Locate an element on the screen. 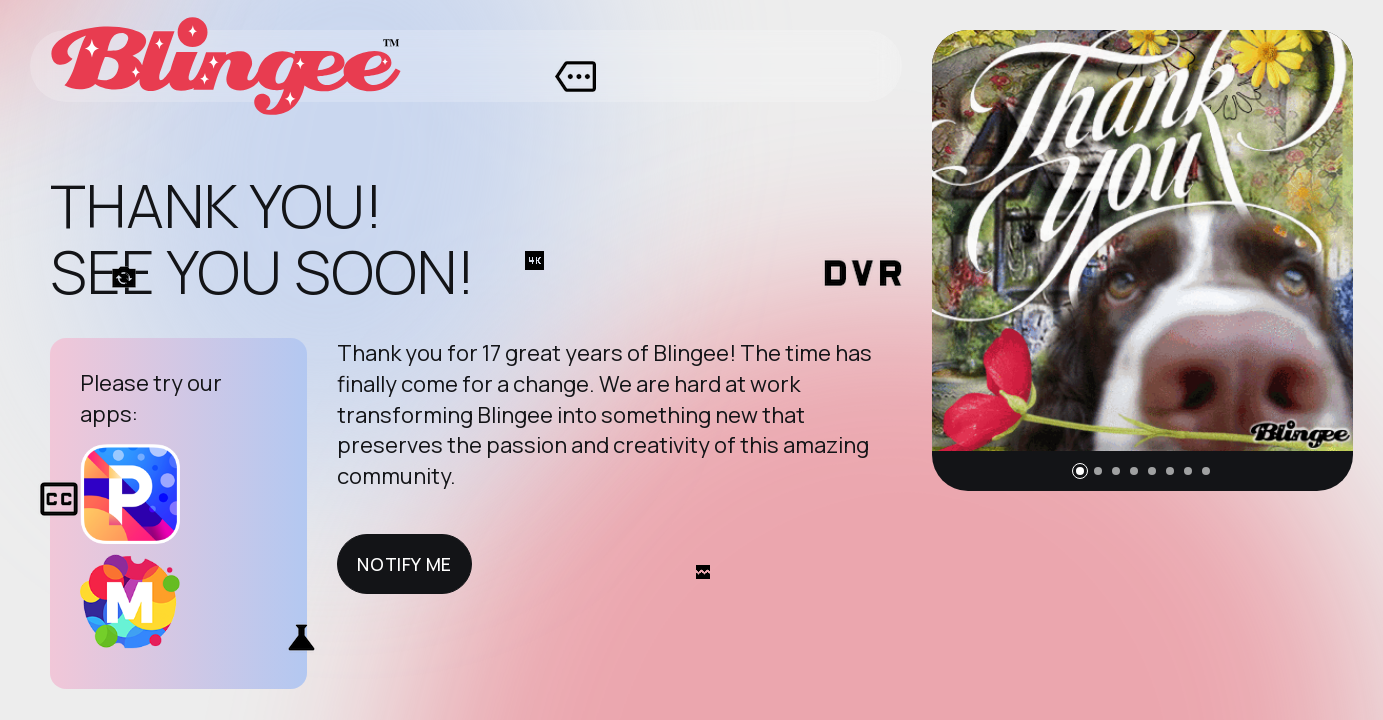 Image resolution: width=1383 pixels, height=720 pixels. enable closed captions for video content is located at coordinates (59, 499).